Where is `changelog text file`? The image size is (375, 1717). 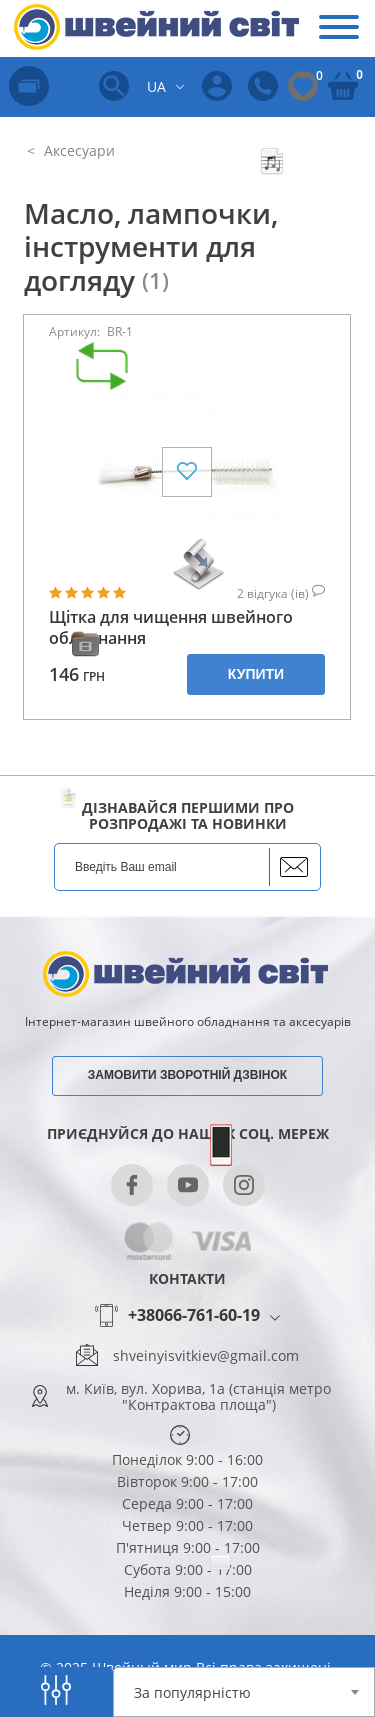
changelog text file is located at coordinates (68, 798).